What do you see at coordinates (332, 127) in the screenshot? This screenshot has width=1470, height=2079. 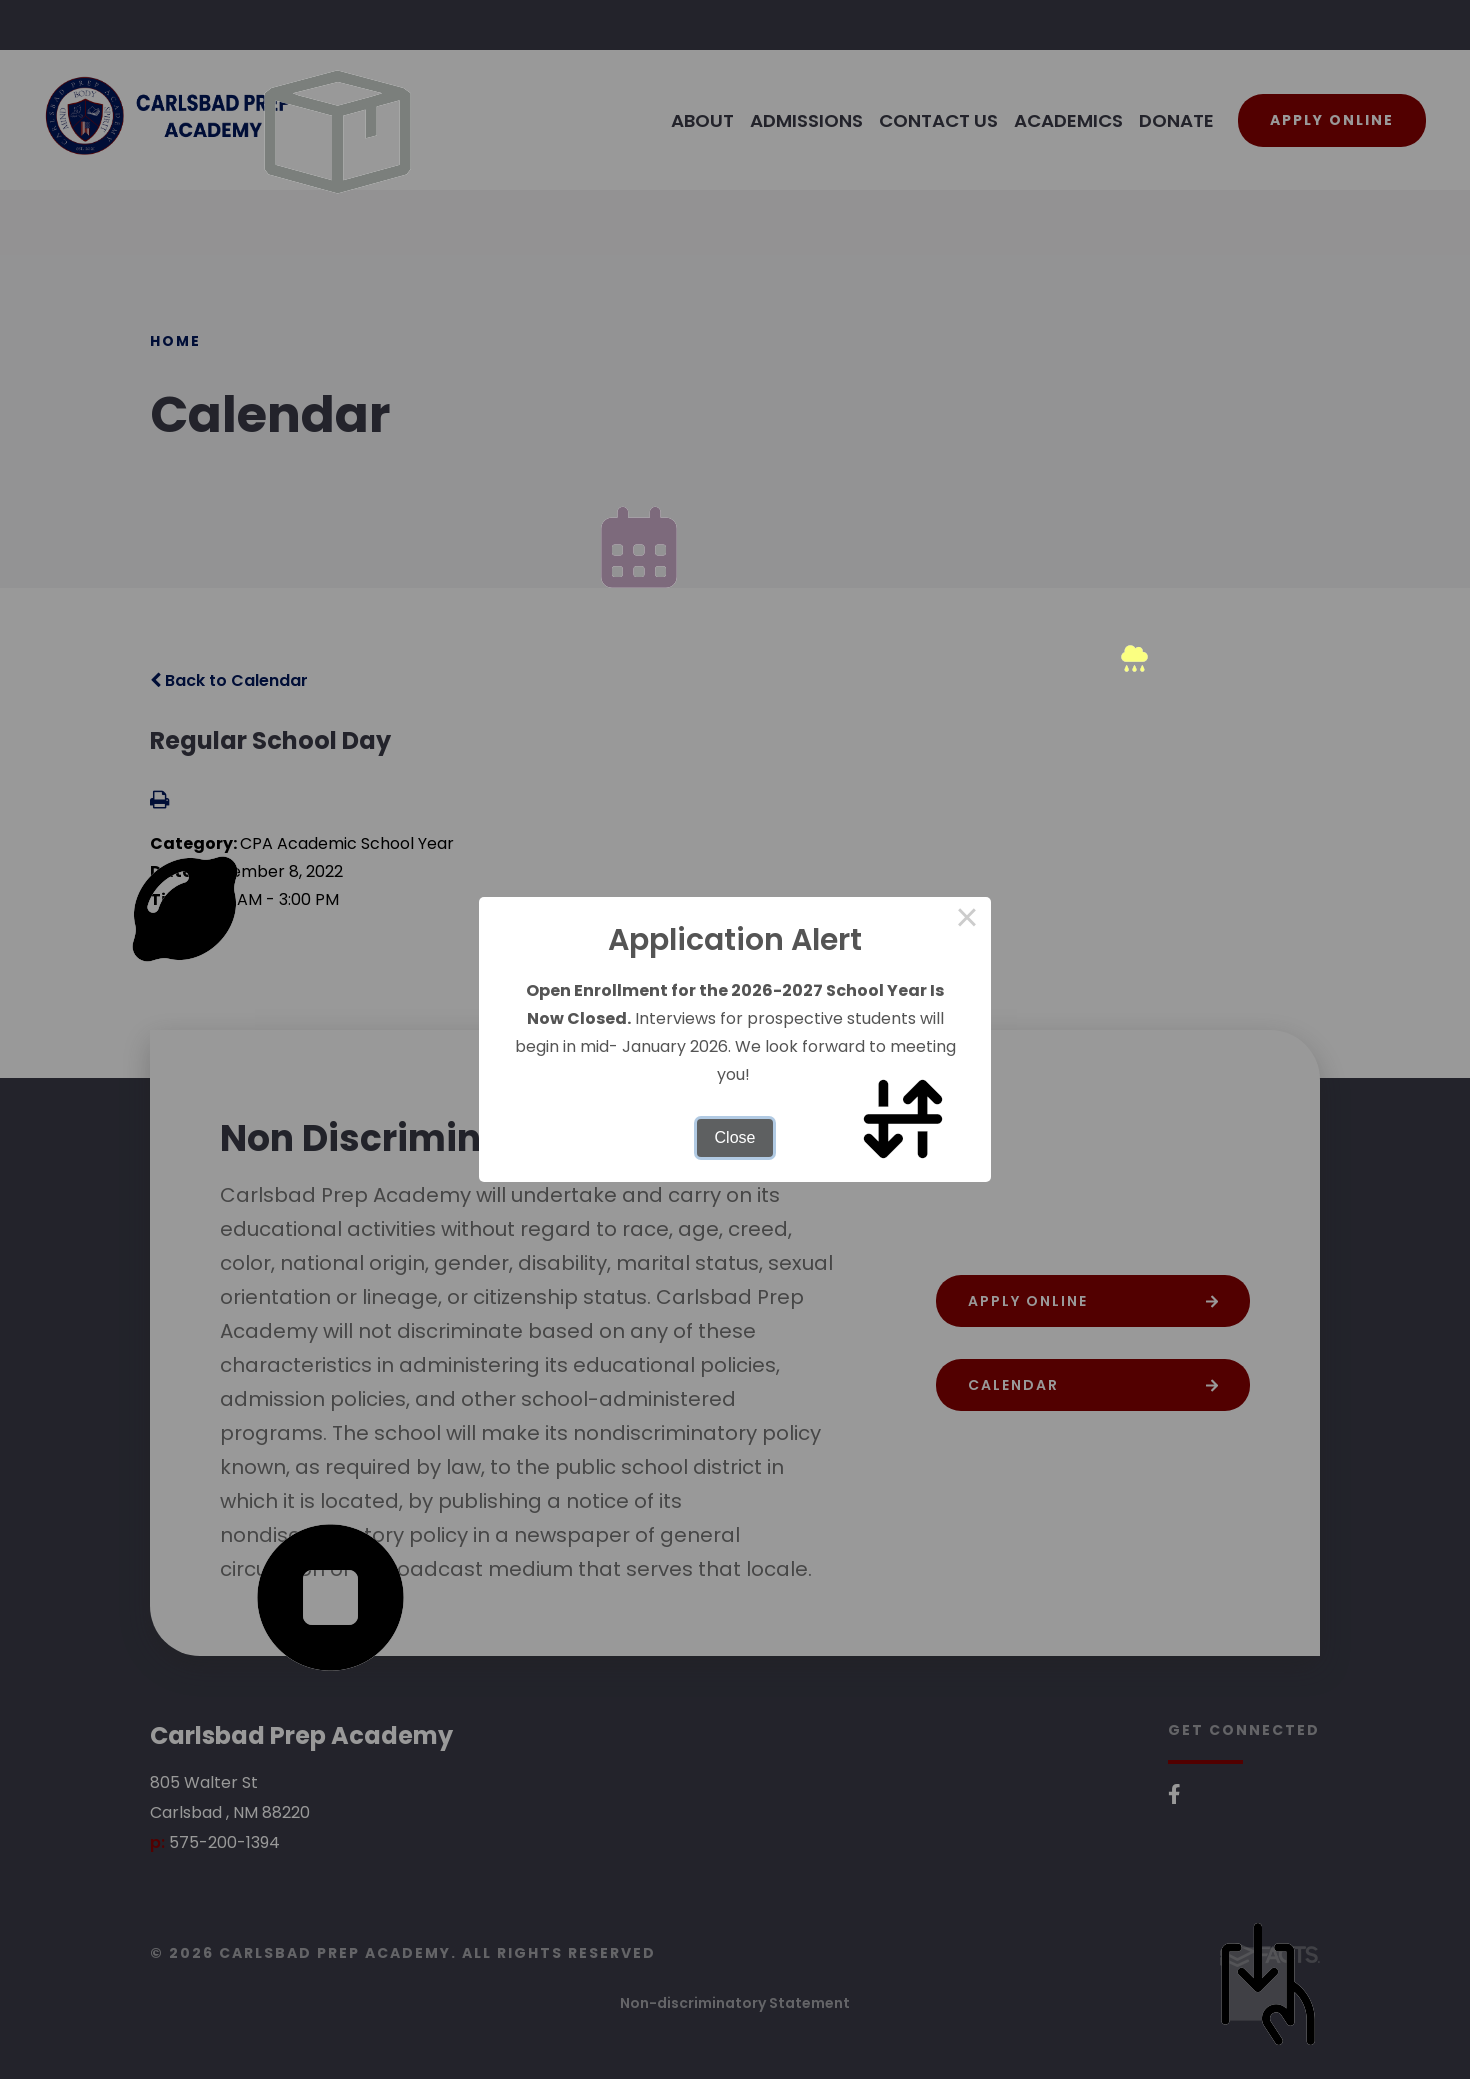 I see `view package or module contents` at bounding box center [332, 127].